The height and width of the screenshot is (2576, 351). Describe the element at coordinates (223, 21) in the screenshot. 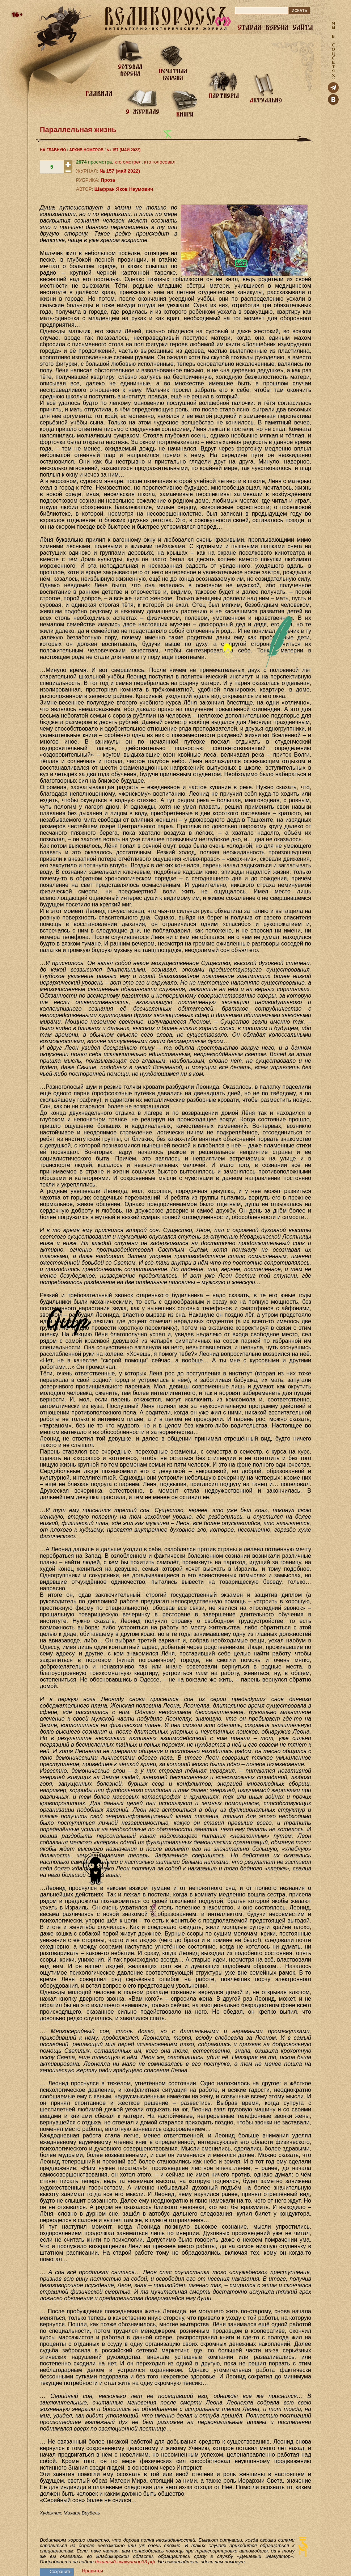

I see `marko javascript framework logo` at that location.